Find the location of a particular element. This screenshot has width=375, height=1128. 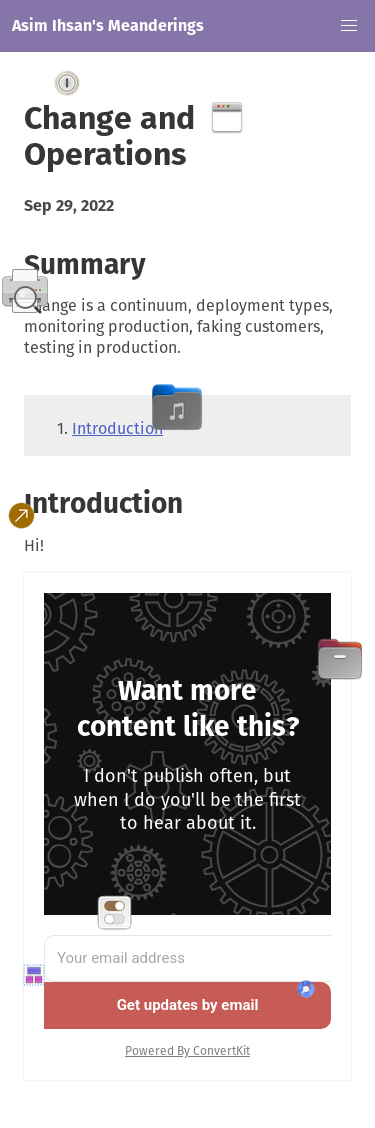

open a new window is located at coordinates (227, 117).